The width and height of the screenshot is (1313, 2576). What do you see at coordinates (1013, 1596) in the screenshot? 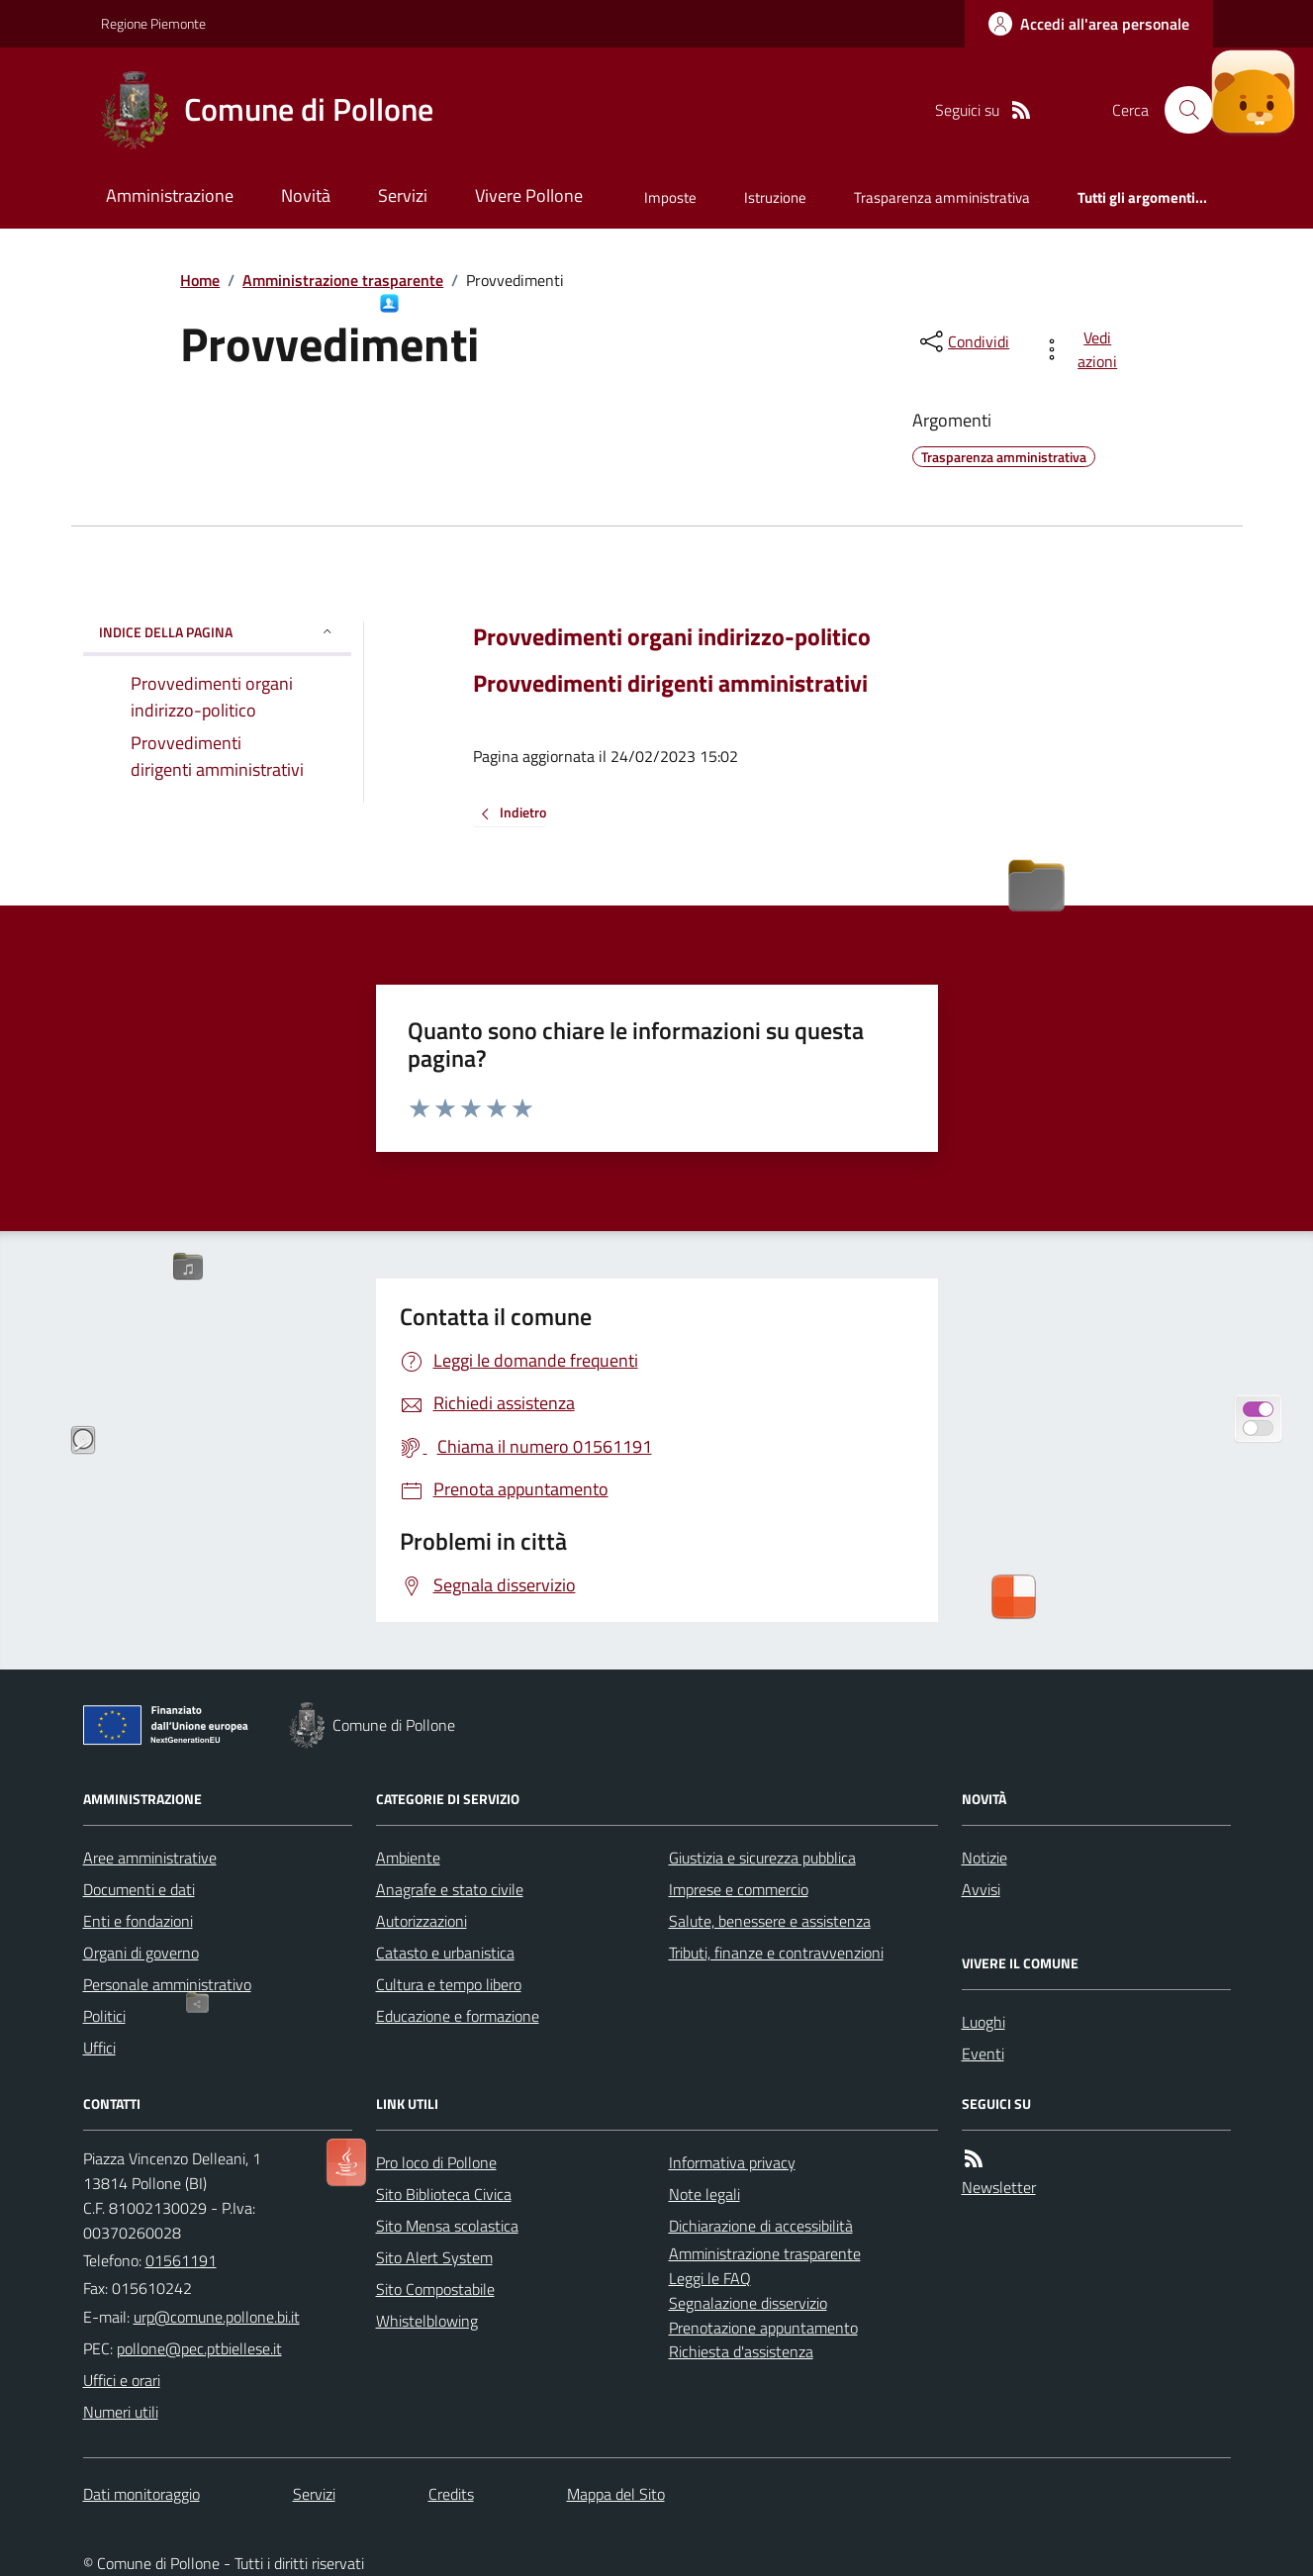
I see `switch to the top-right workspace` at bounding box center [1013, 1596].